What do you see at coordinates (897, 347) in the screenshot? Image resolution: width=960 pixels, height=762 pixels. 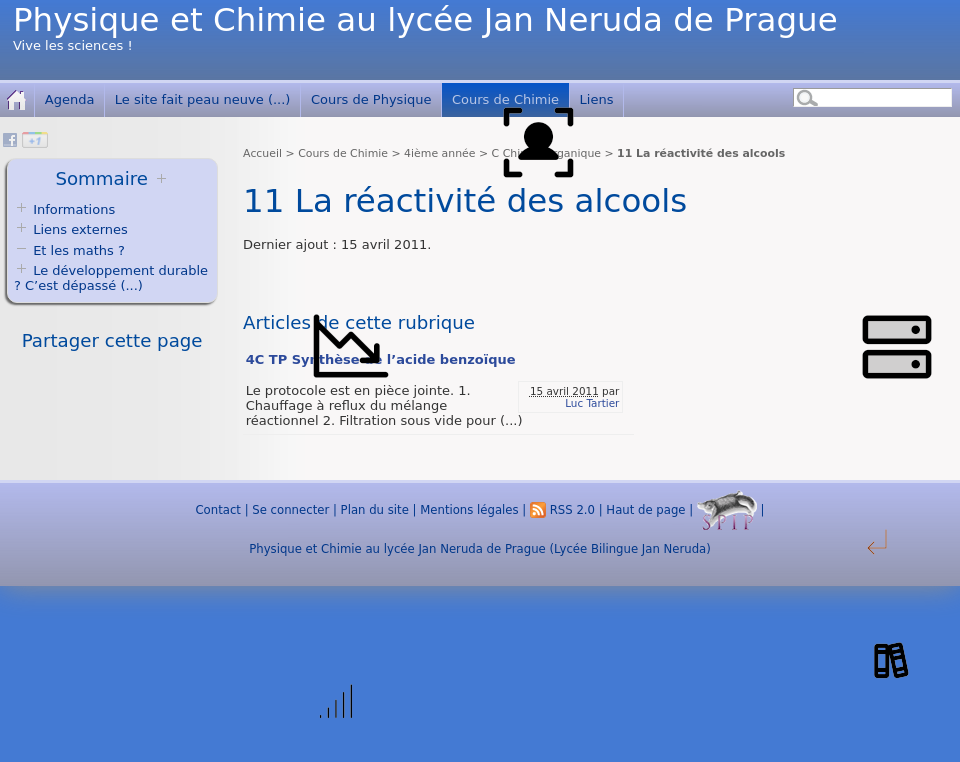 I see `access storage or server settings` at bounding box center [897, 347].